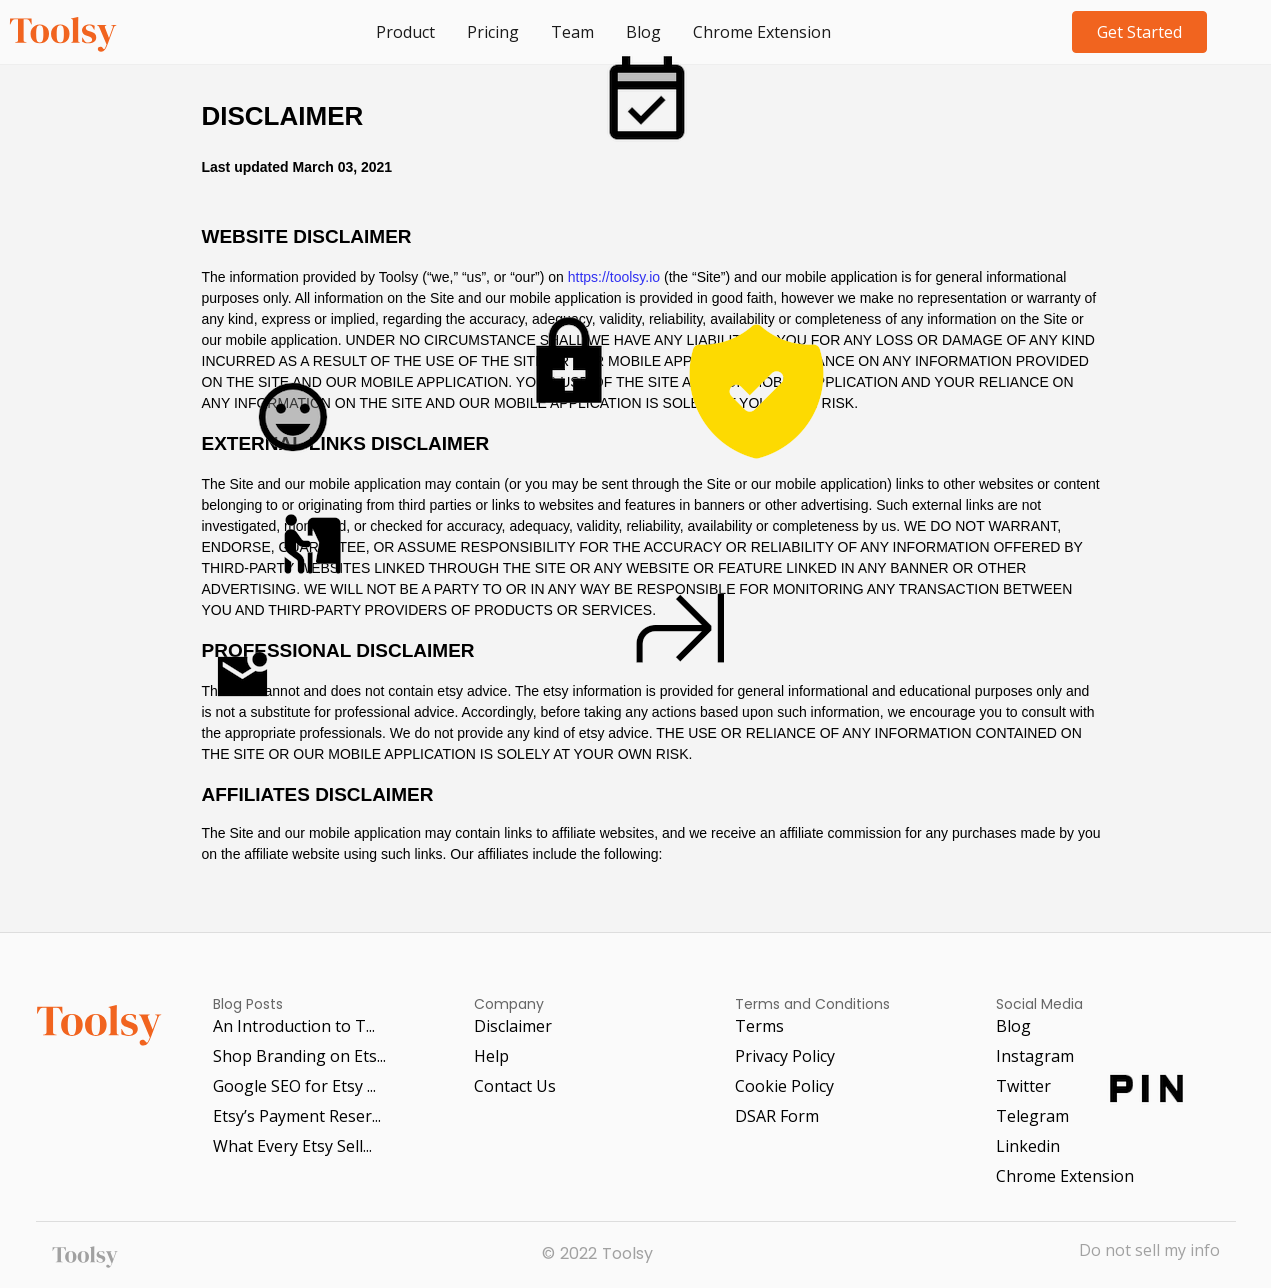 The width and height of the screenshot is (1271, 1288). I want to click on indicates enhanced or additional security protection, so click(569, 362).